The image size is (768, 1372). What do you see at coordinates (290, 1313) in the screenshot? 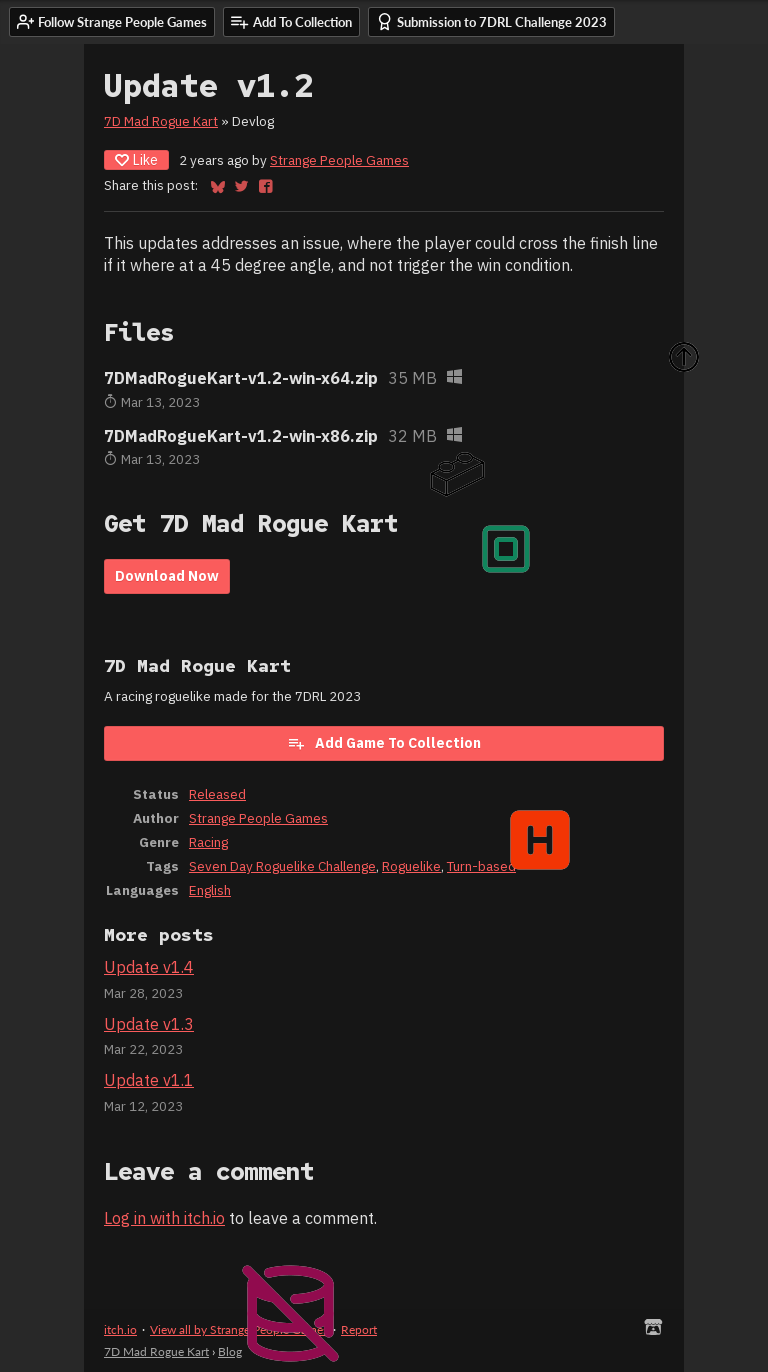
I see `database connection unavailable or offline` at bounding box center [290, 1313].